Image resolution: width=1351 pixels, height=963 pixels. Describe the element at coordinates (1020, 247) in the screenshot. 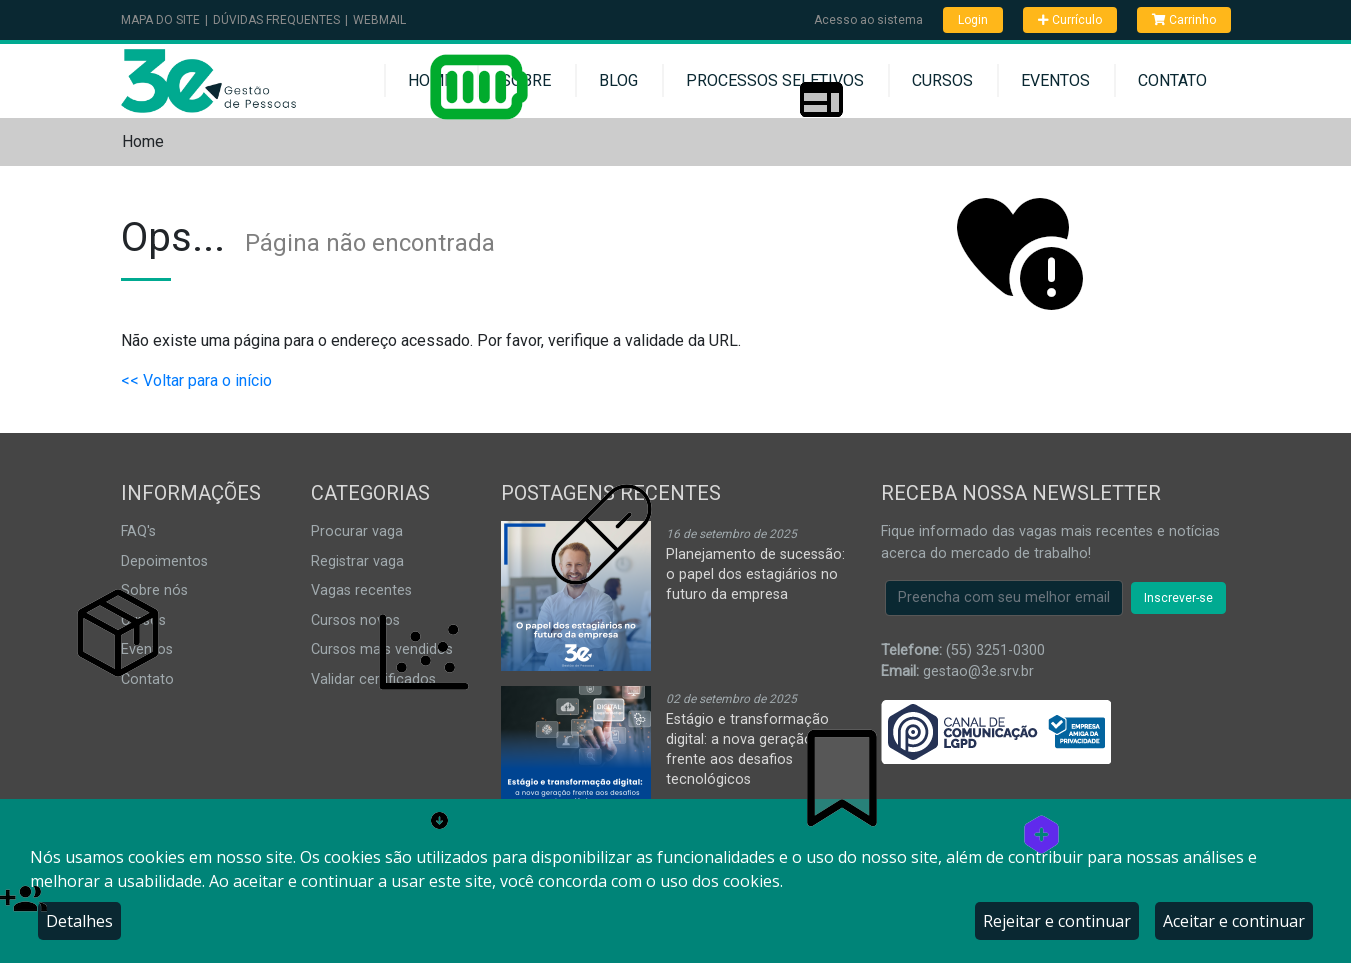

I see `health alert or warning notification` at that location.